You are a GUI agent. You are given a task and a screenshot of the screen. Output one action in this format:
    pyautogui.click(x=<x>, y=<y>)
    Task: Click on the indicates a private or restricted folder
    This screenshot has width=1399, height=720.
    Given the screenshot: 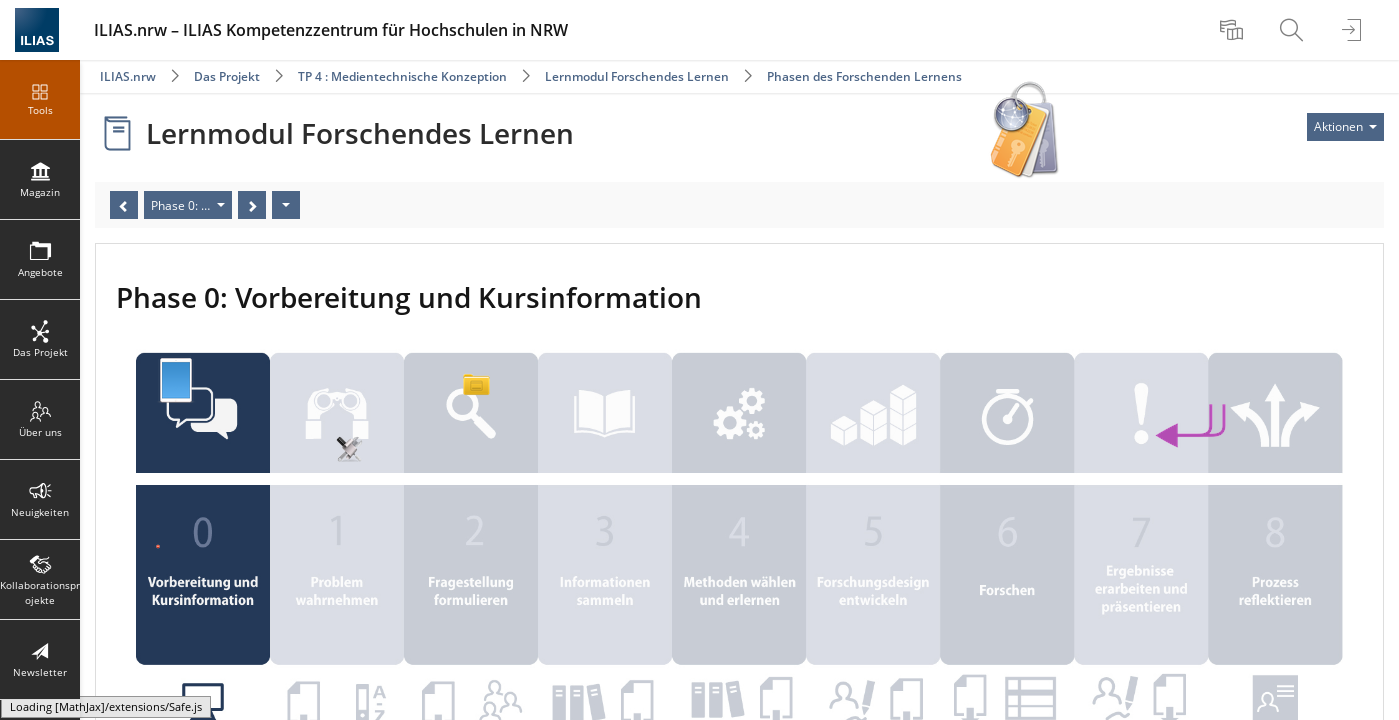 What is the action you would take?
    pyautogui.click(x=151, y=541)
    